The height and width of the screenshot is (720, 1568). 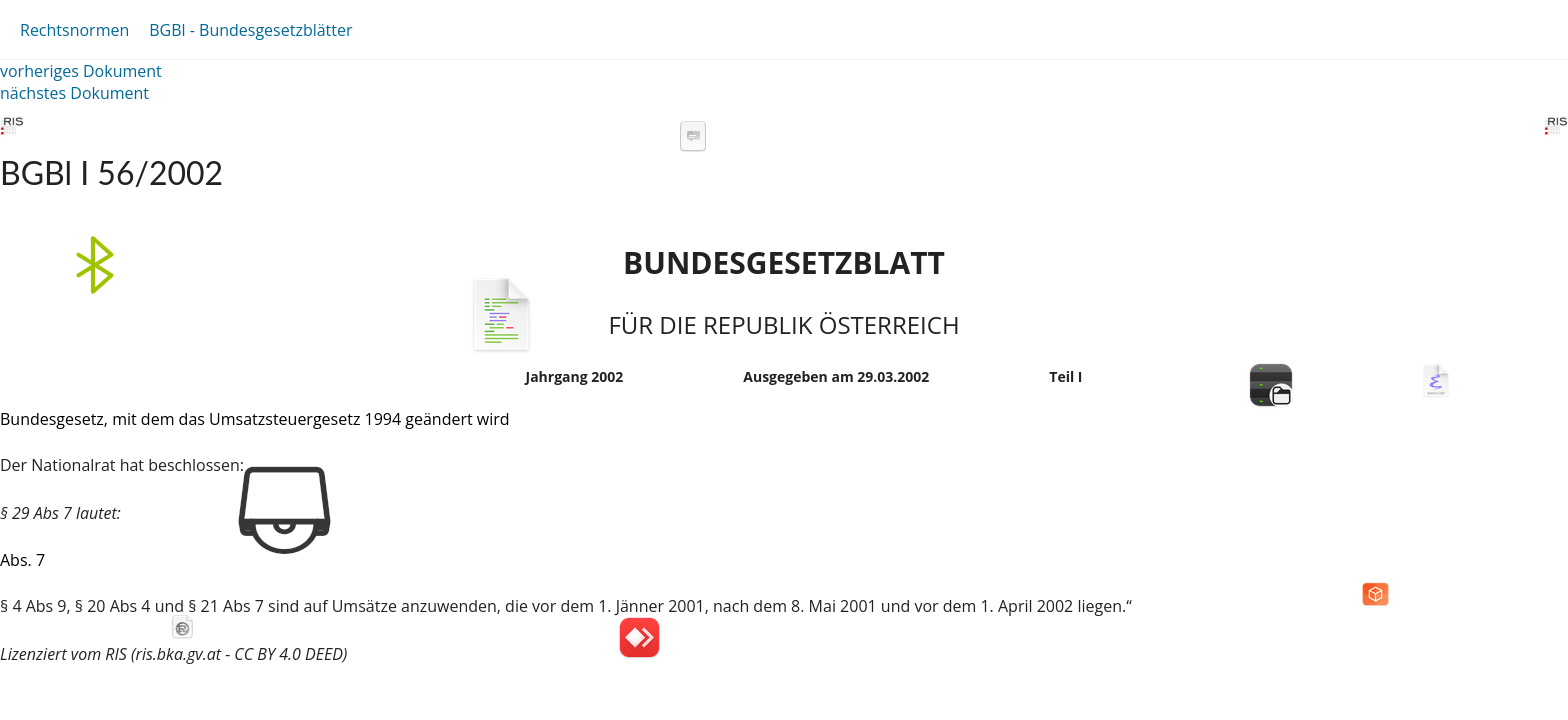 What do you see at coordinates (501, 315) in the screenshot?
I see `a COBOL source code file` at bounding box center [501, 315].